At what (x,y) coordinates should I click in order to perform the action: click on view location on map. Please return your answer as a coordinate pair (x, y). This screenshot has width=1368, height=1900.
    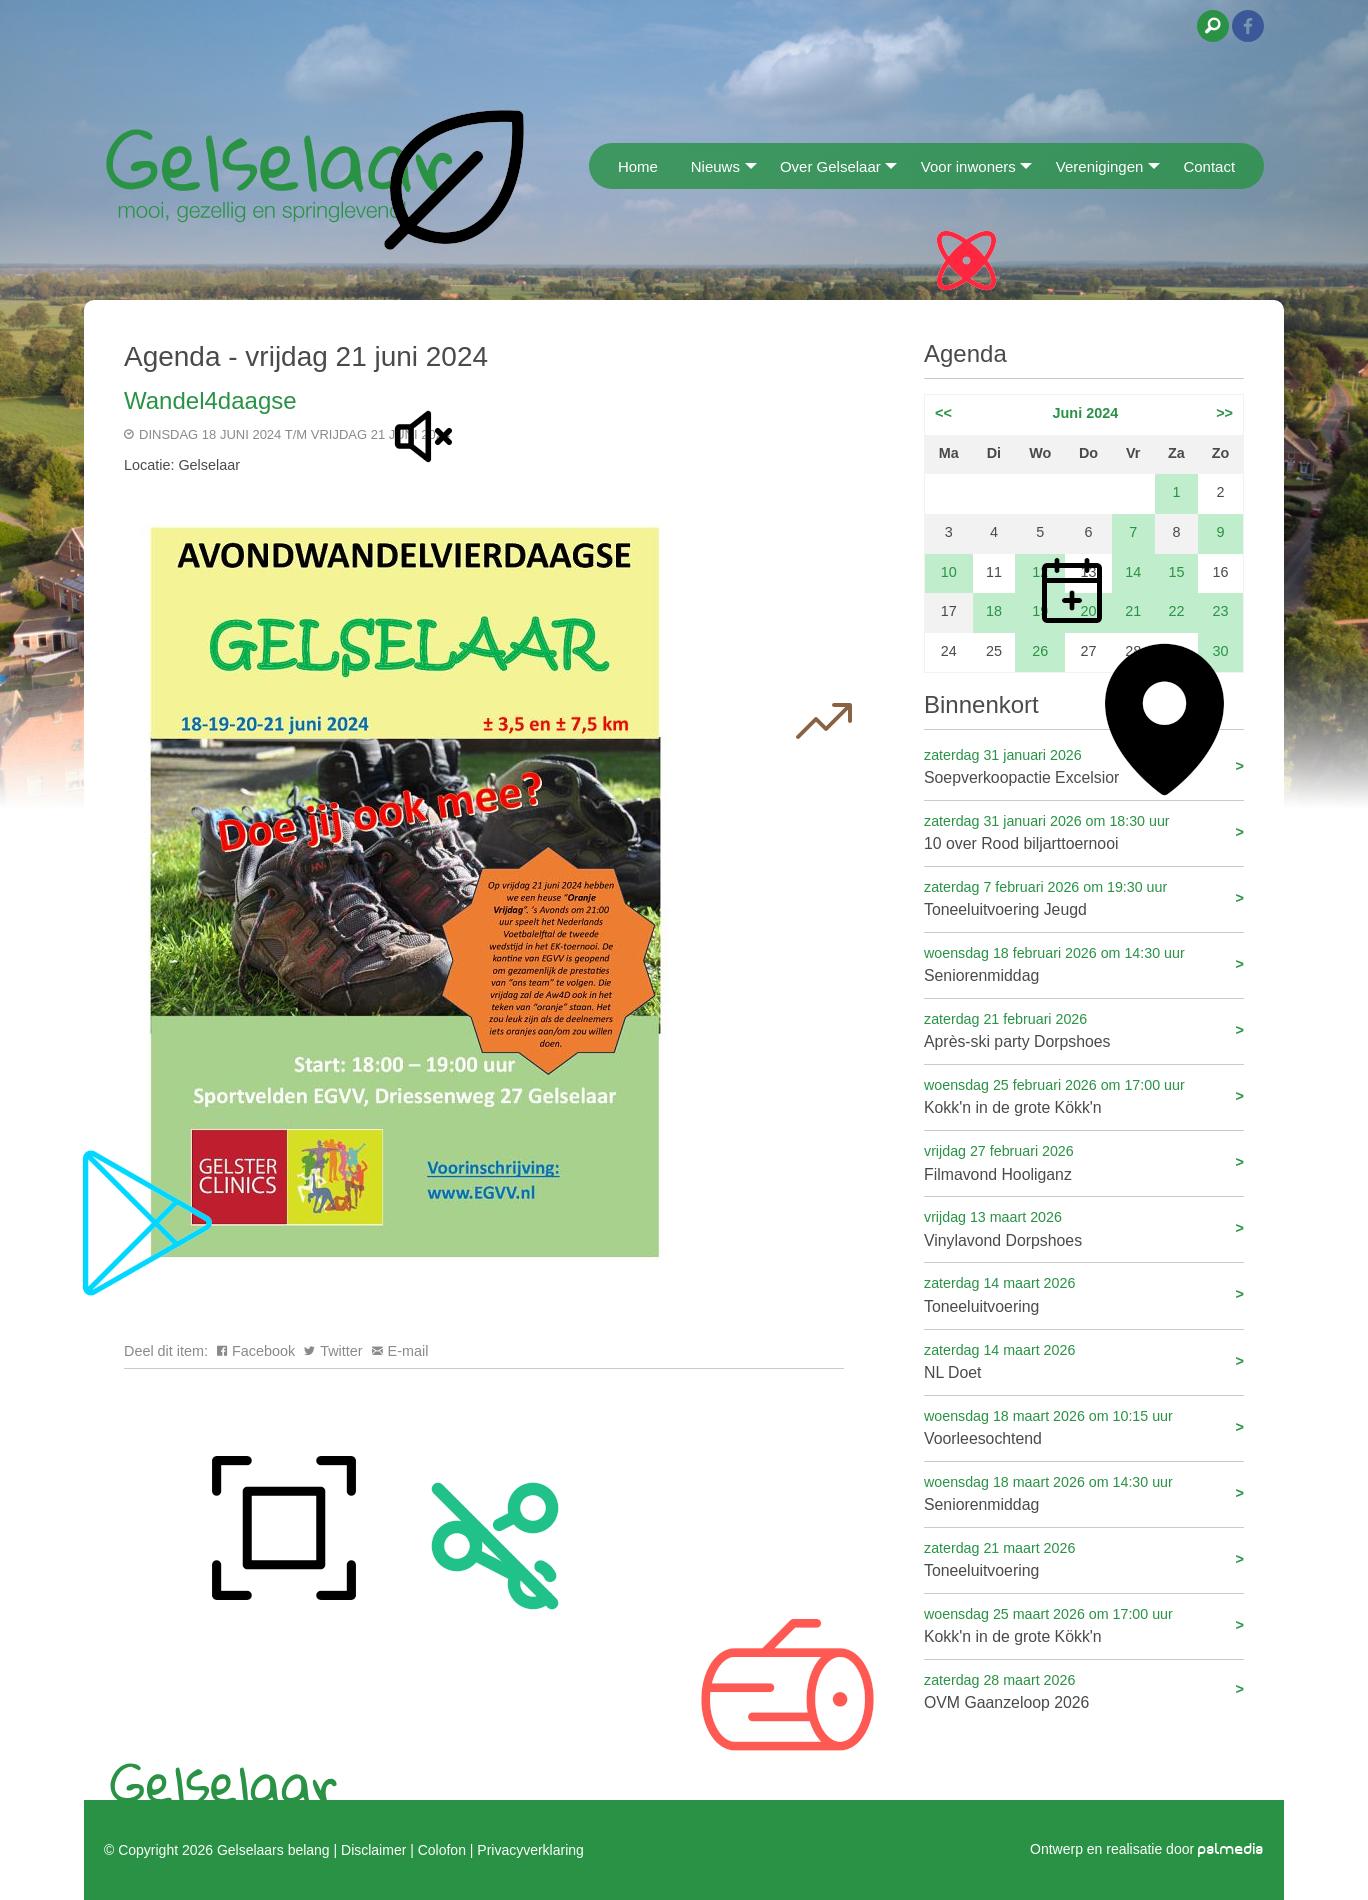
    Looking at the image, I should click on (1164, 719).